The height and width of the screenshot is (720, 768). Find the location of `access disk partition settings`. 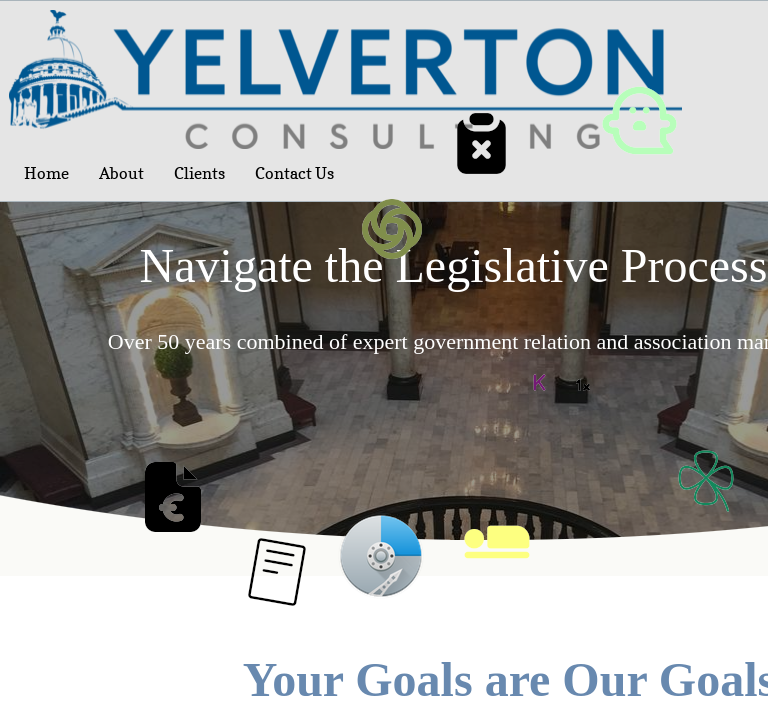

access disk partition settings is located at coordinates (381, 556).